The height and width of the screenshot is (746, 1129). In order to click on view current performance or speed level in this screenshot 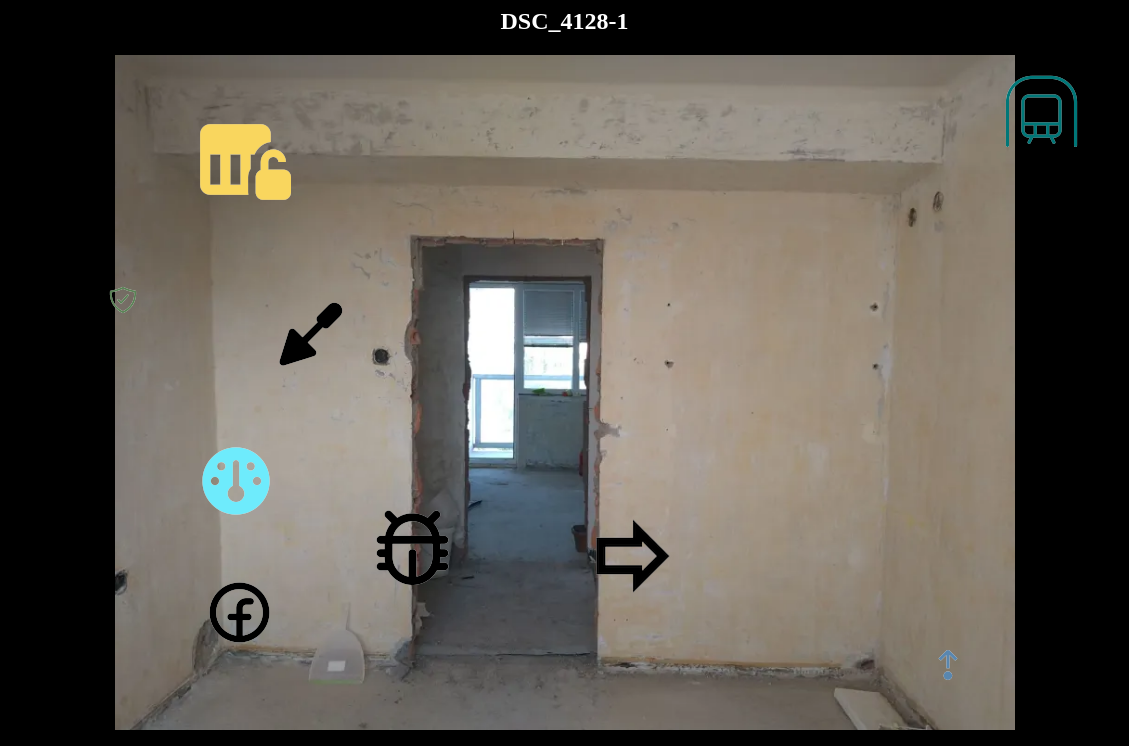, I will do `click(236, 481)`.